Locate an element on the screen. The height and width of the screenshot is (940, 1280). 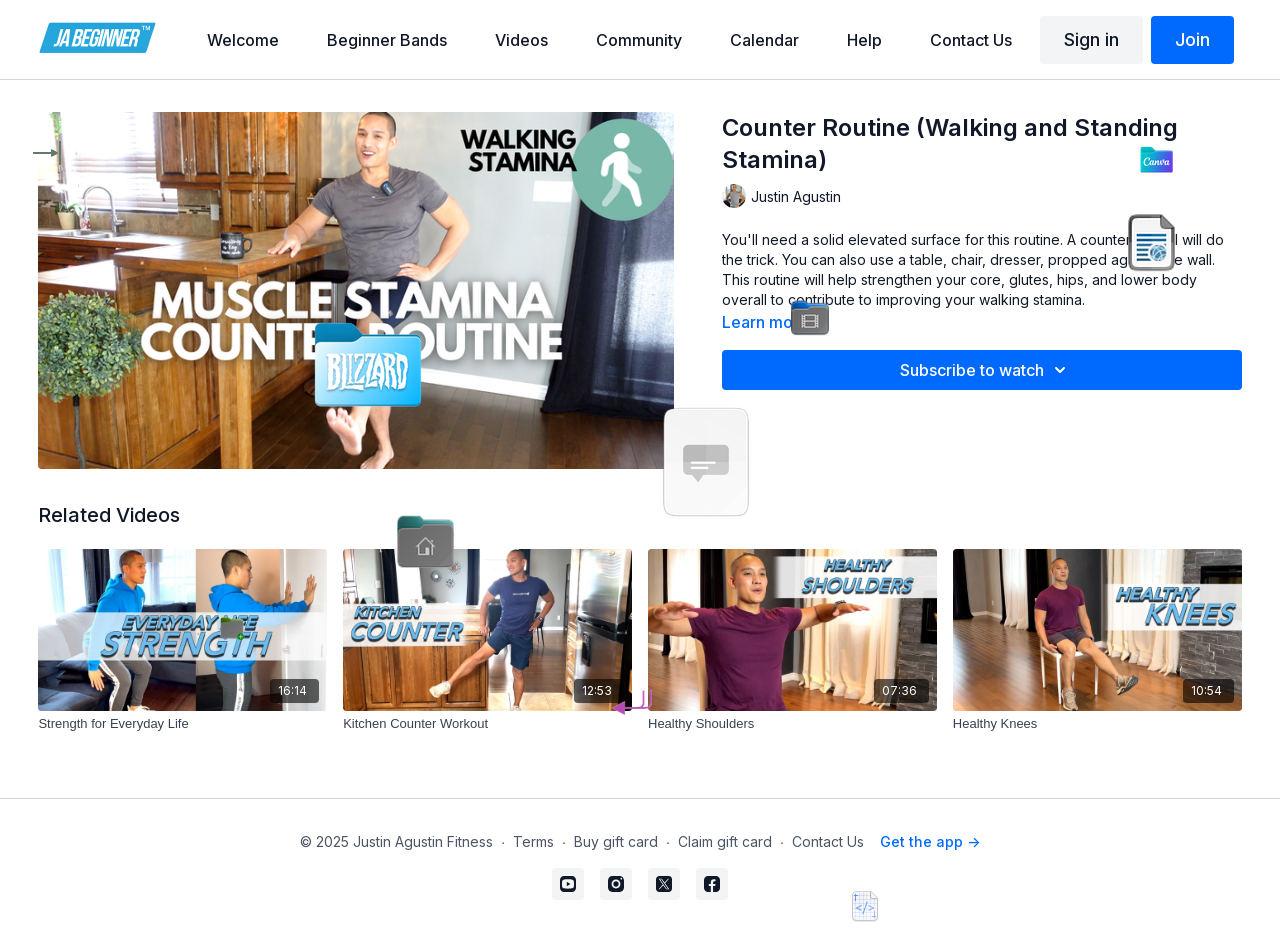
access your home folder is located at coordinates (425, 541).